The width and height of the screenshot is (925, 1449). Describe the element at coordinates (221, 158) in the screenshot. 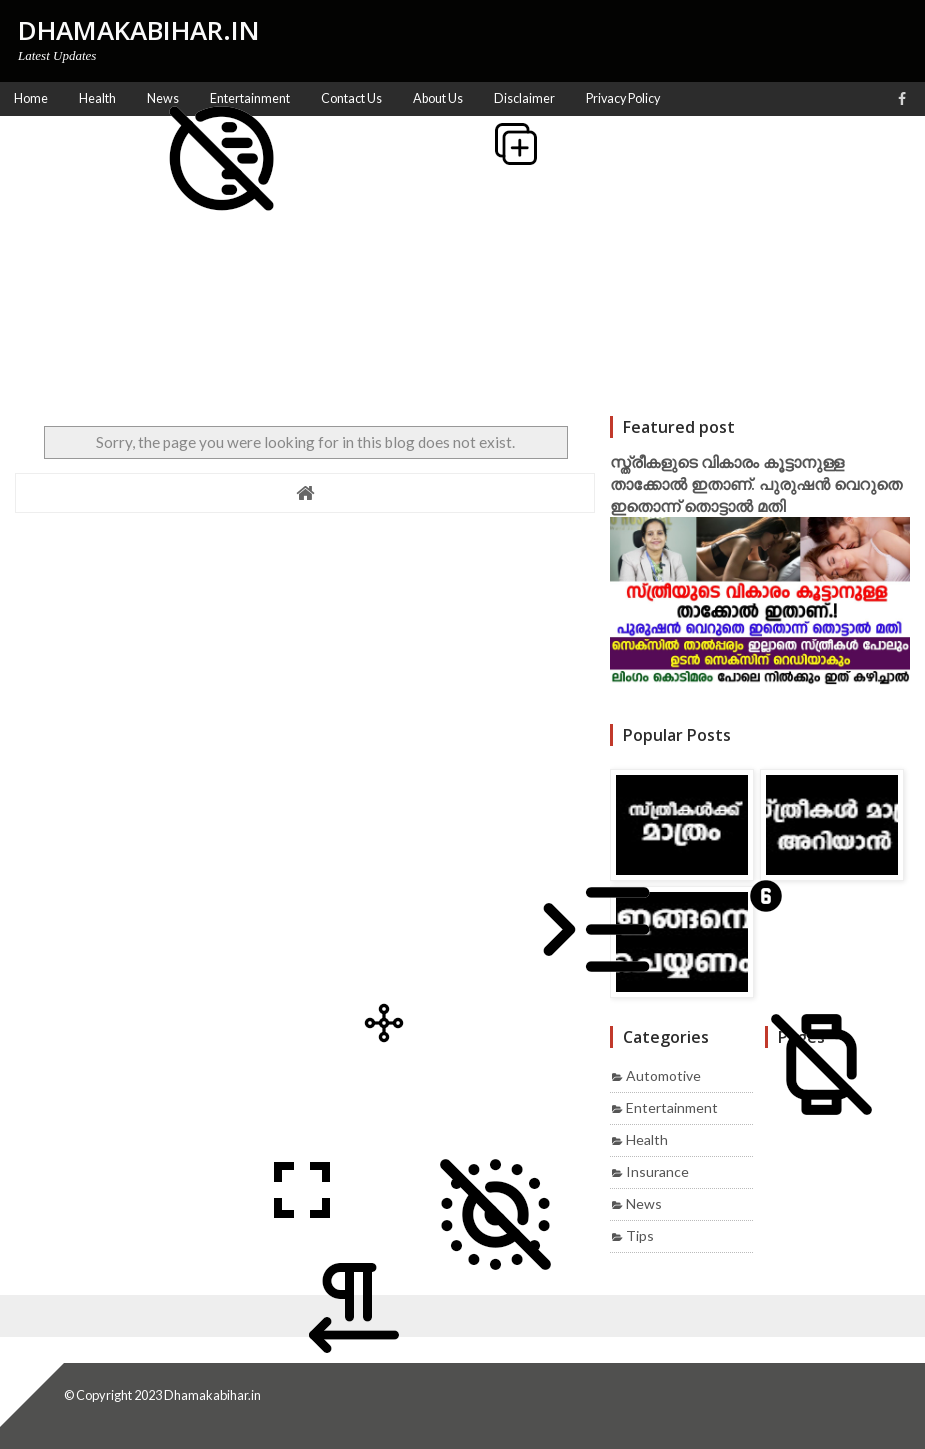

I see `disable shadow effects` at that location.